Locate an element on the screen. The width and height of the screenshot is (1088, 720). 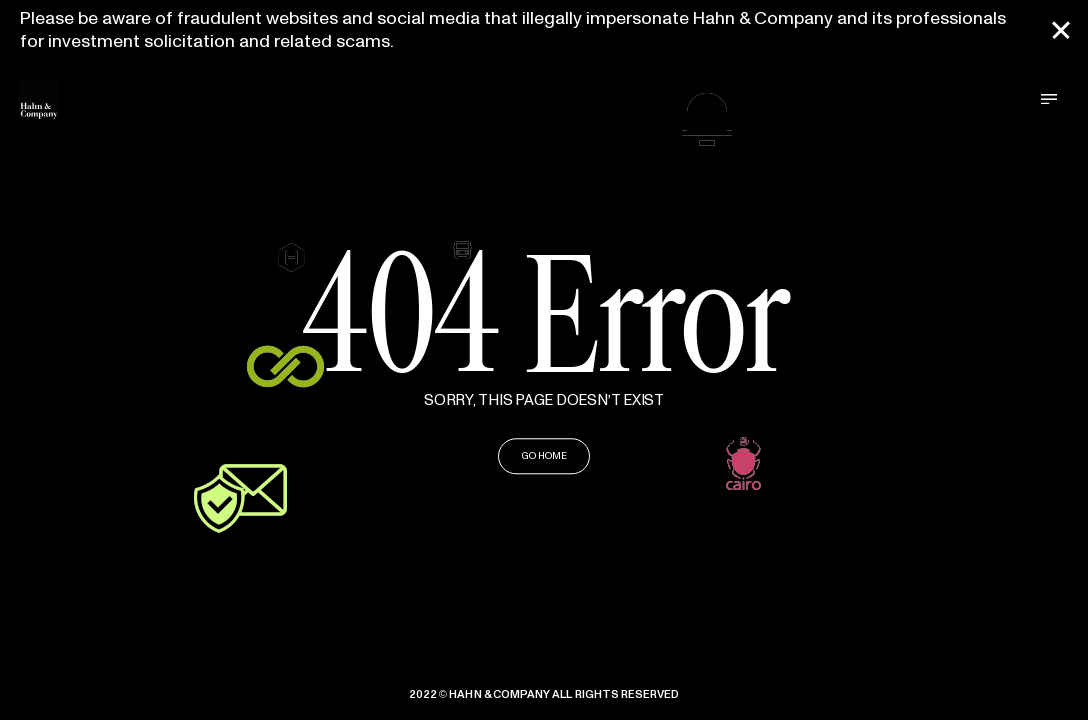
Cairo graphics library logo is located at coordinates (743, 463).